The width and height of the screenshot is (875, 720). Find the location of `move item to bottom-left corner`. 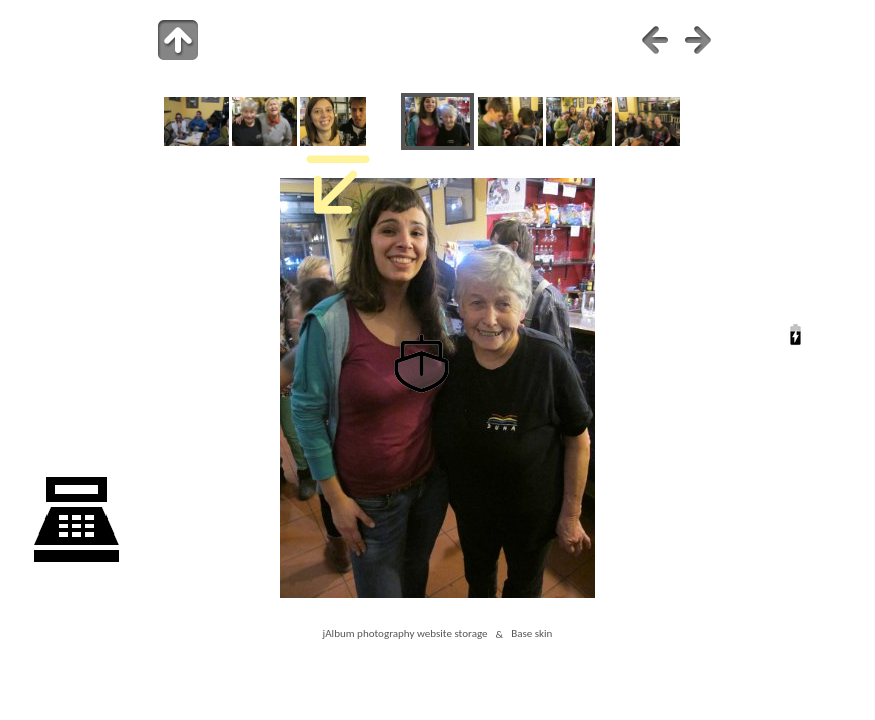

move item to bottom-left corner is located at coordinates (335, 184).